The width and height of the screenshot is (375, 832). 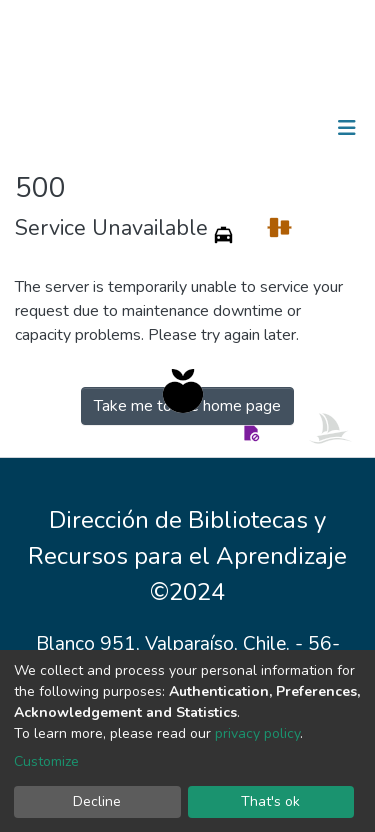 I want to click on open phpMyAdmin database management tool, so click(x=330, y=428).